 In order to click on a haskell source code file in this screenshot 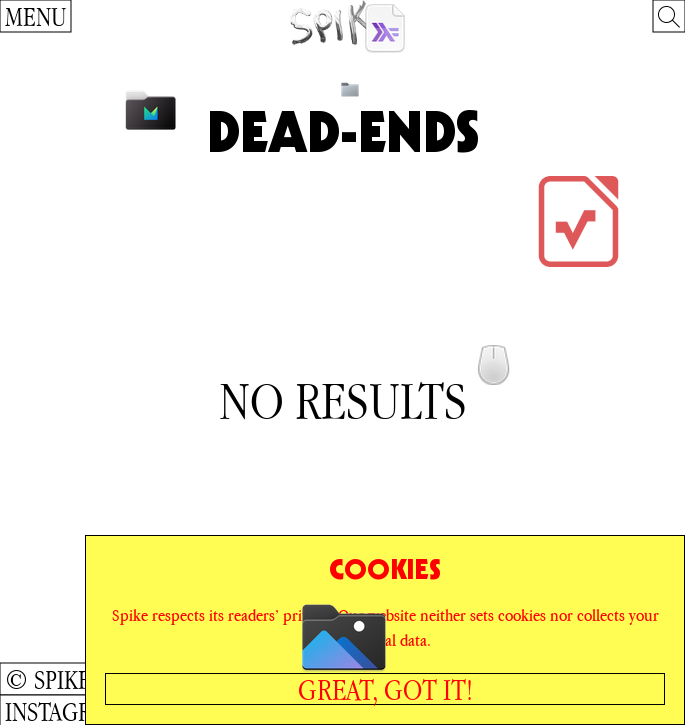, I will do `click(385, 28)`.